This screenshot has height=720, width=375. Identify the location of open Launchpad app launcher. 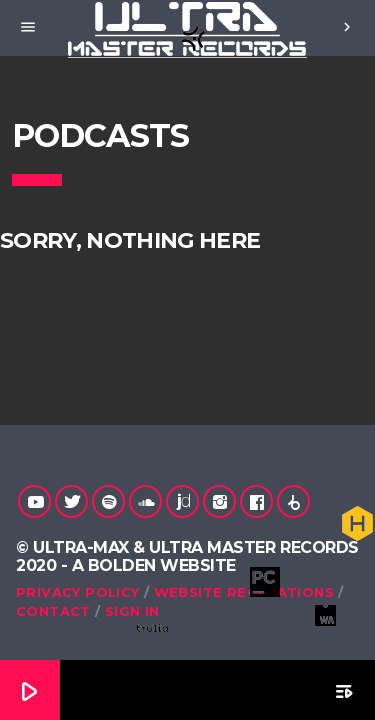
(193, 38).